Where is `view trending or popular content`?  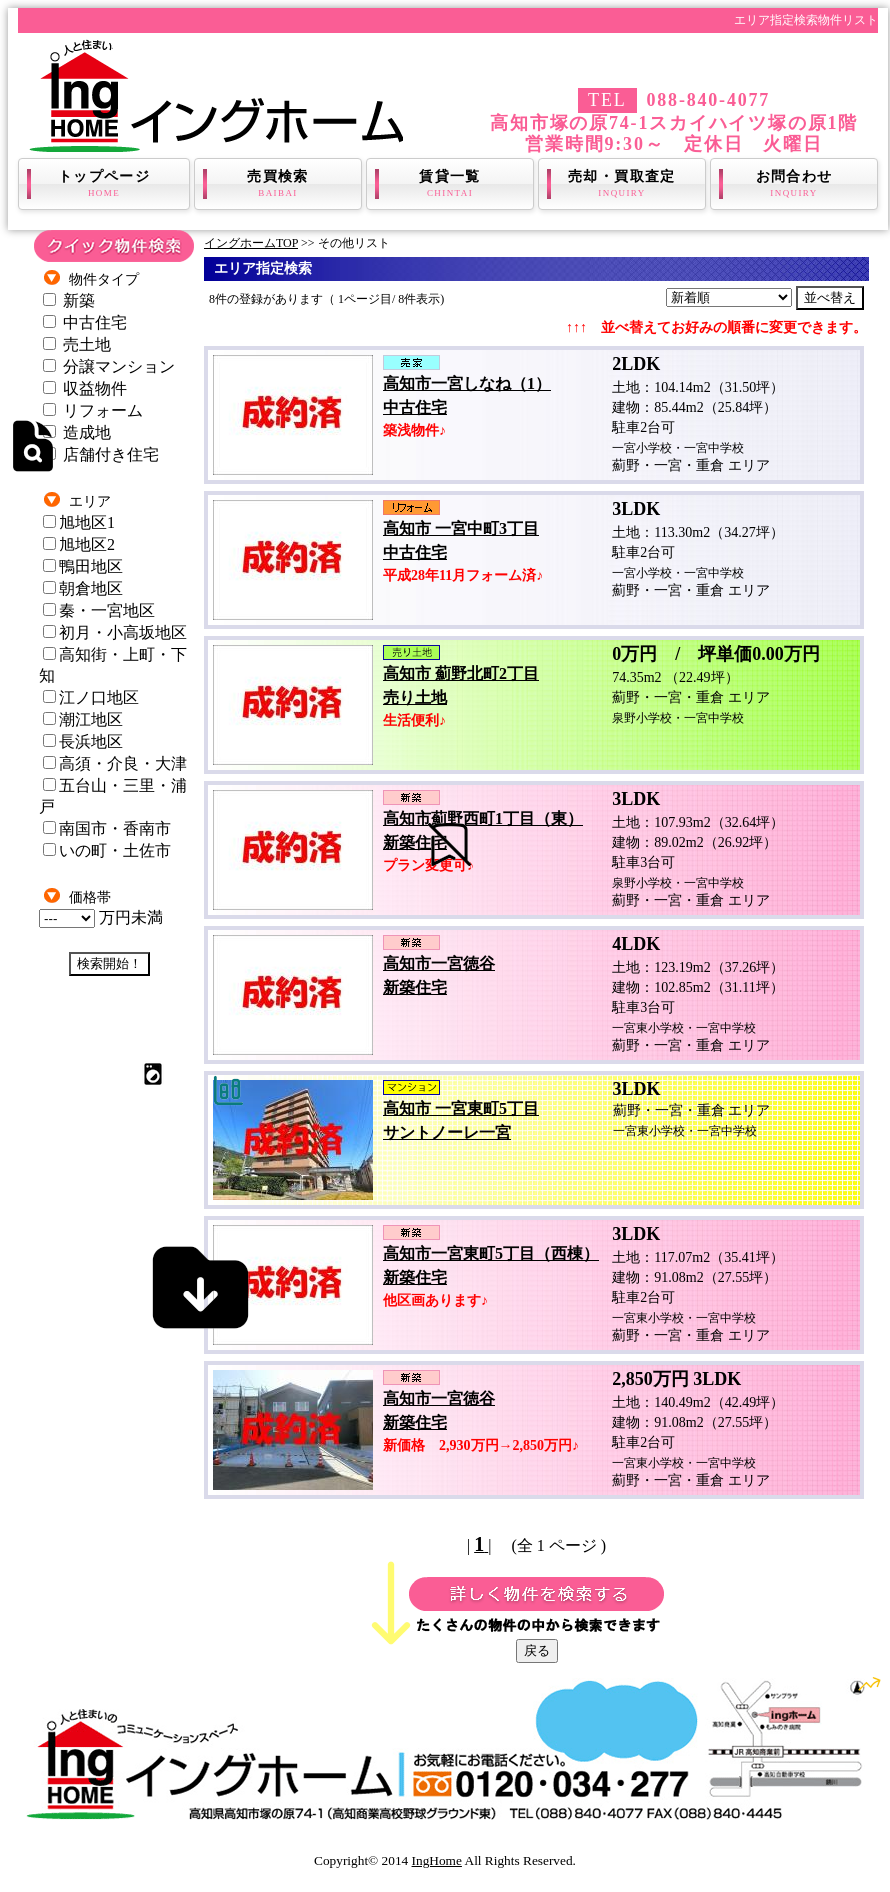
view trending or popular content is located at coordinates (869, 1683).